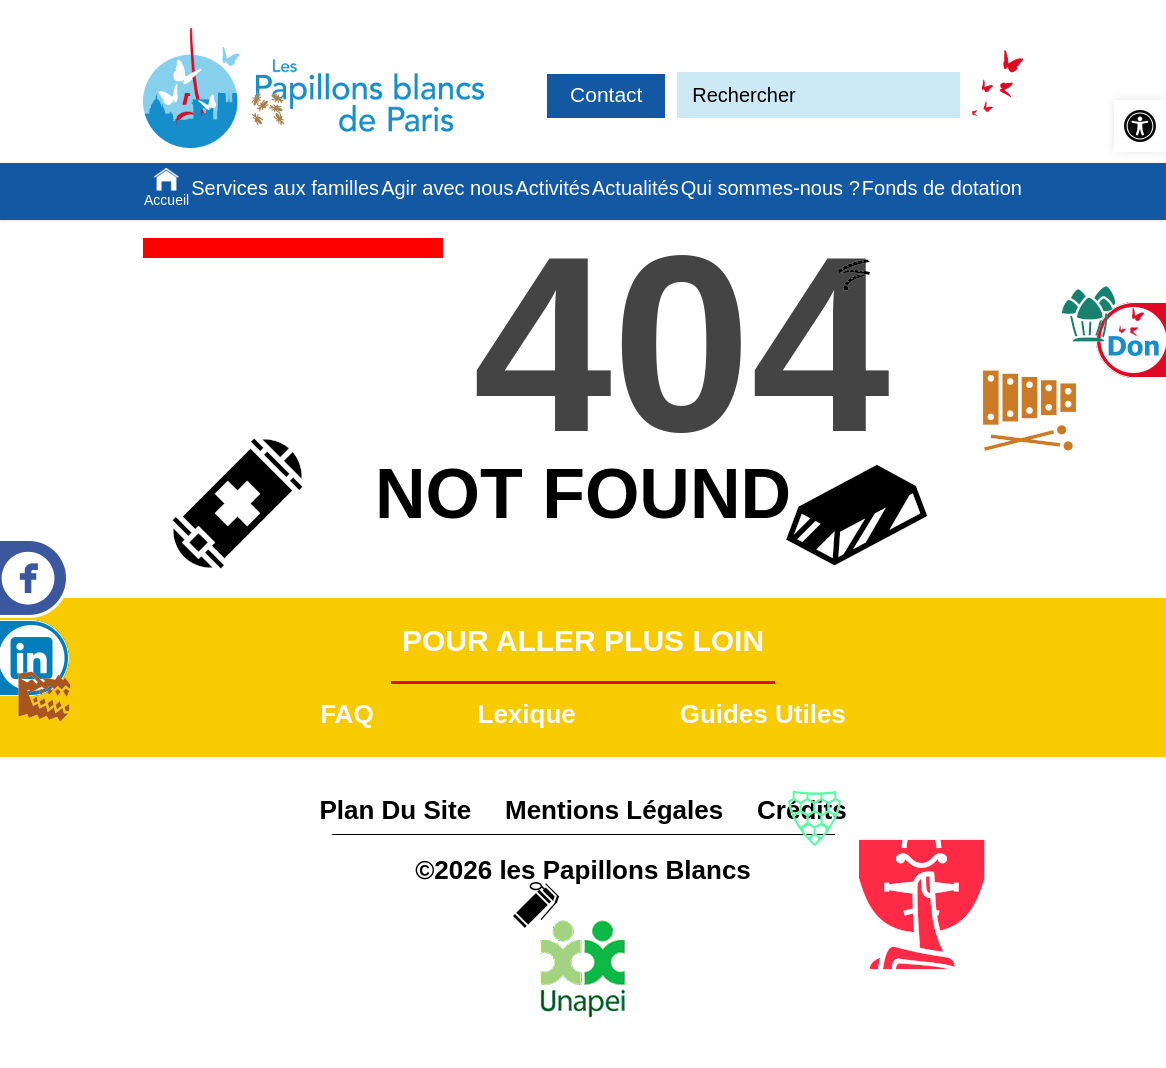 This screenshot has height=1068, width=1166. Describe the element at coordinates (1029, 410) in the screenshot. I see `access music or sound settings` at that location.